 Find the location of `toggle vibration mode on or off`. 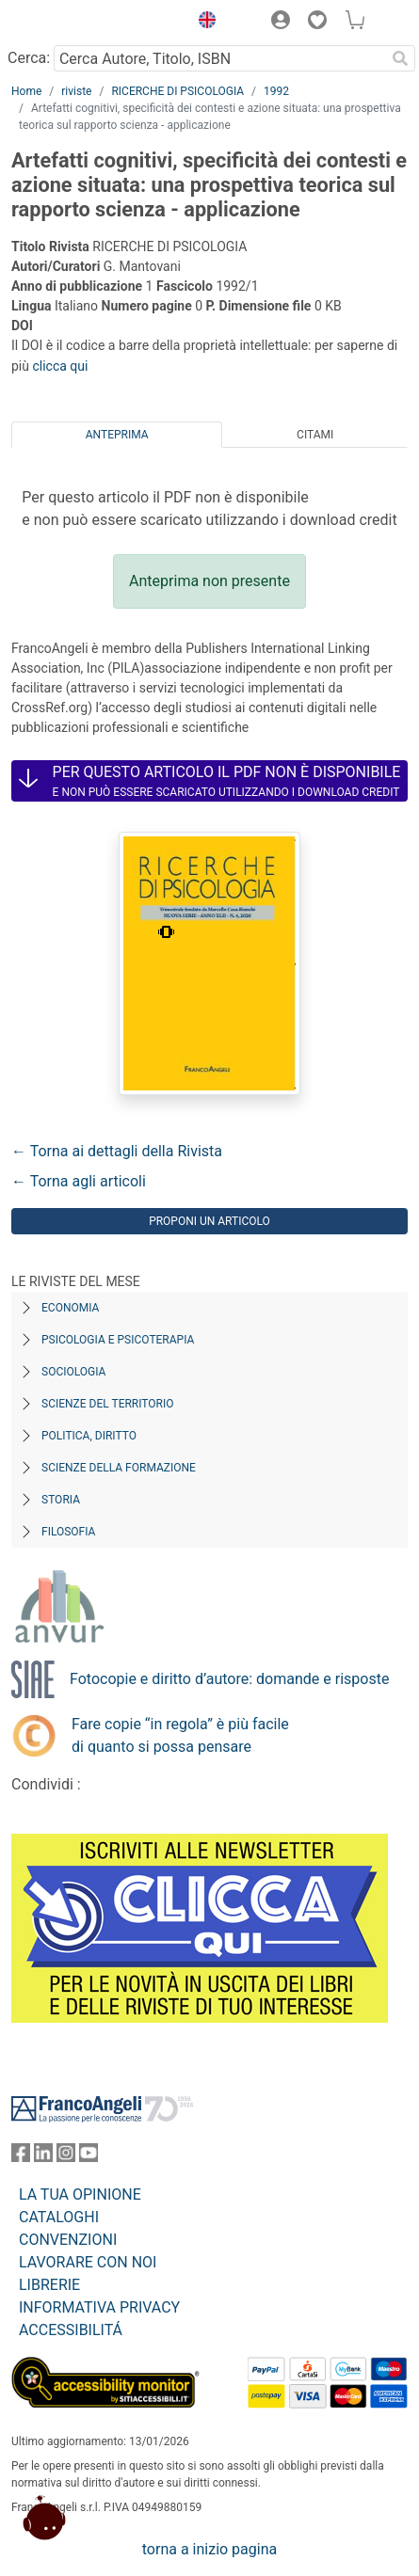

toggle vibration mode on or off is located at coordinates (166, 931).